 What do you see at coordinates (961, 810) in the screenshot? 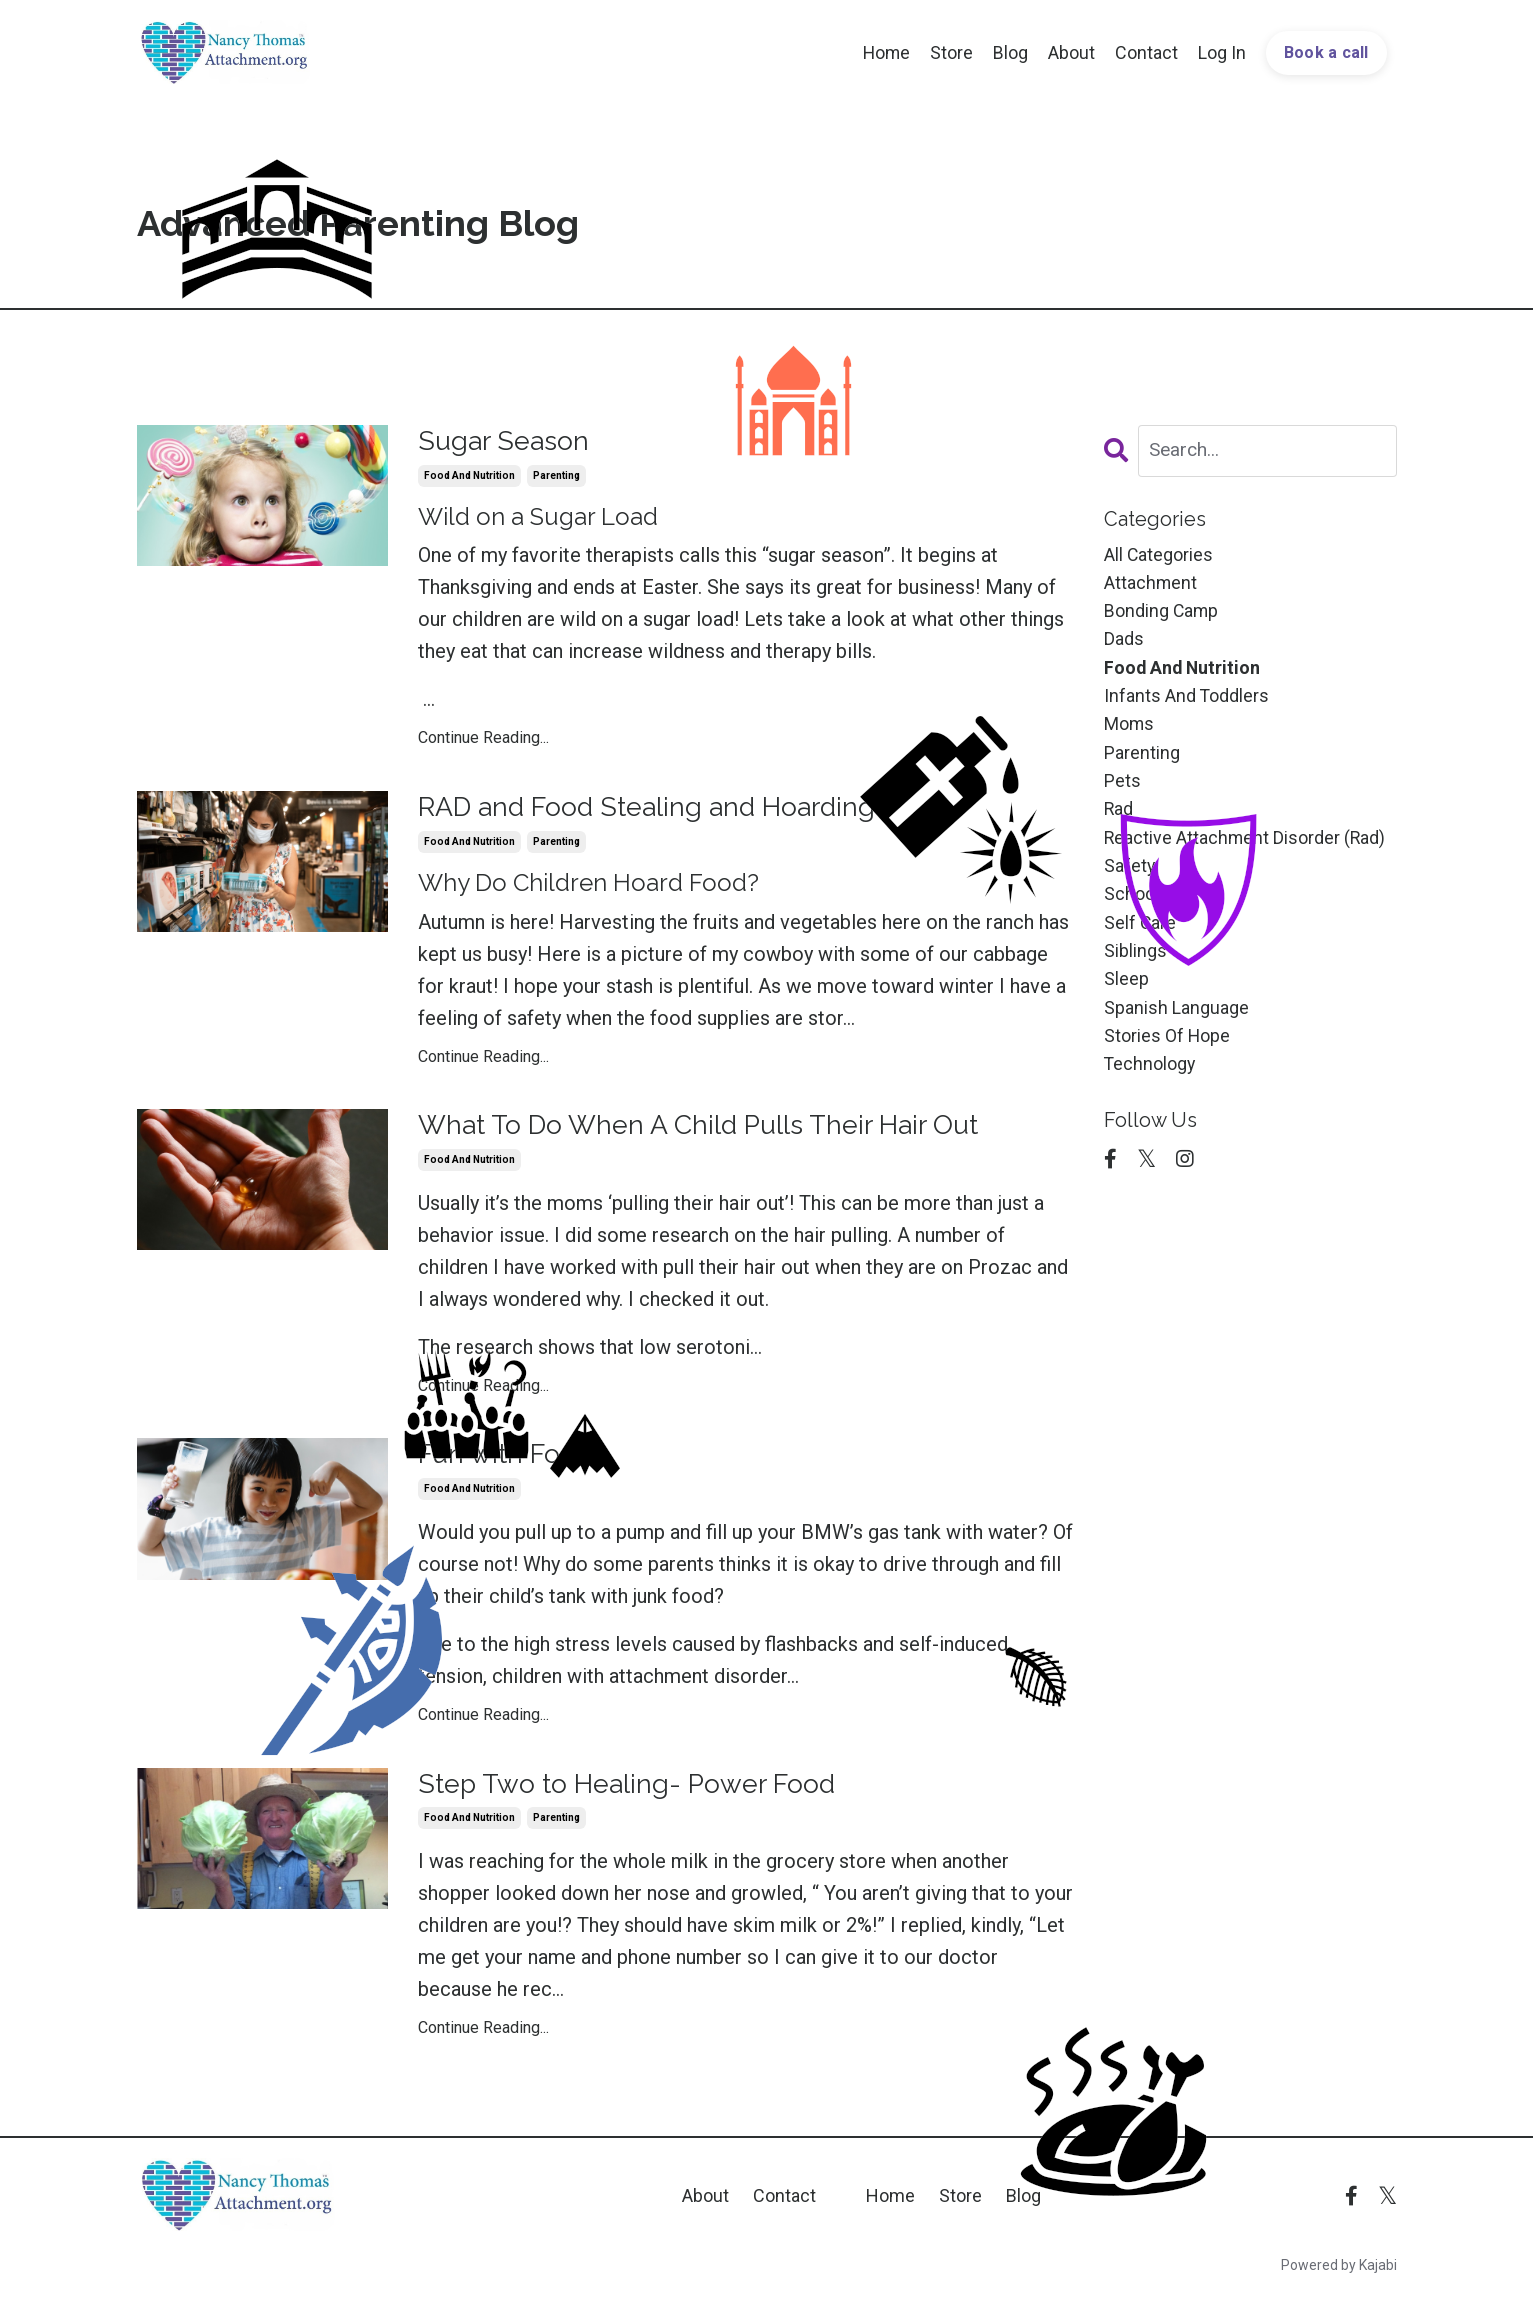
I see `use holy water item in game` at bounding box center [961, 810].